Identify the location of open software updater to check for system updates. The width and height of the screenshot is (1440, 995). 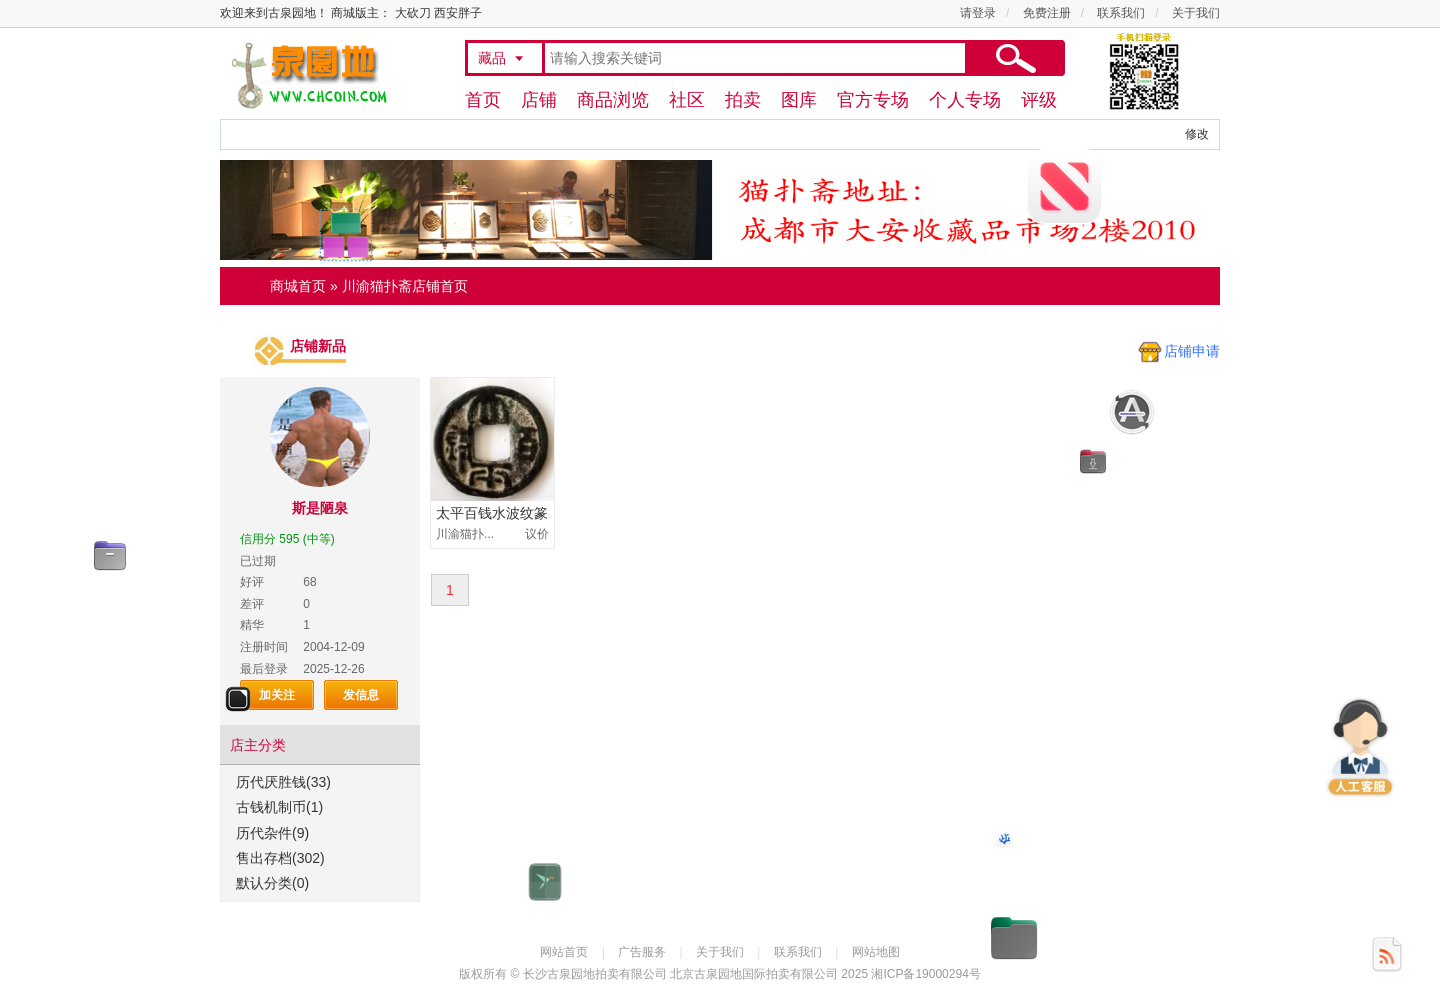
(1132, 412).